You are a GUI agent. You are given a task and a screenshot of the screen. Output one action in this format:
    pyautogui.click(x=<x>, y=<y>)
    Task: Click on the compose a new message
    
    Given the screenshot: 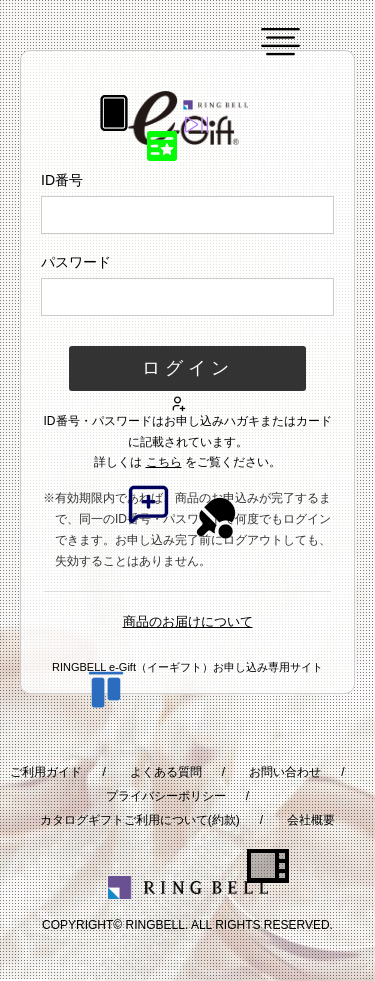 What is the action you would take?
    pyautogui.click(x=148, y=503)
    